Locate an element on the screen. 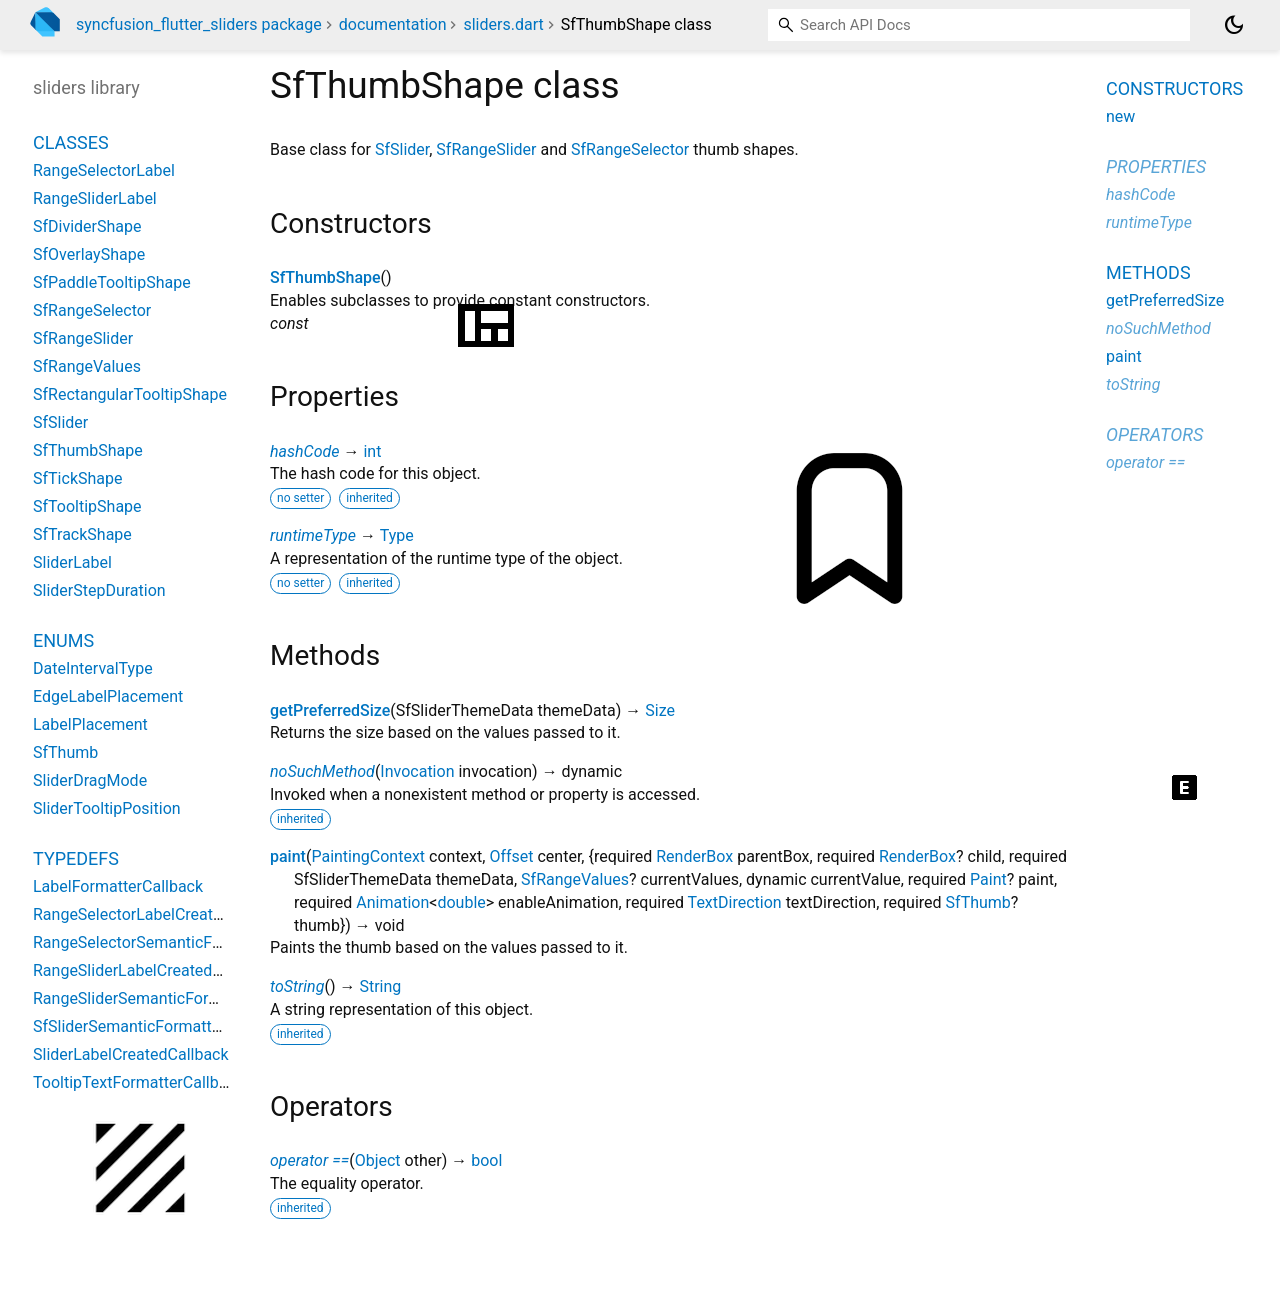  save this item for later is located at coordinates (849, 528).